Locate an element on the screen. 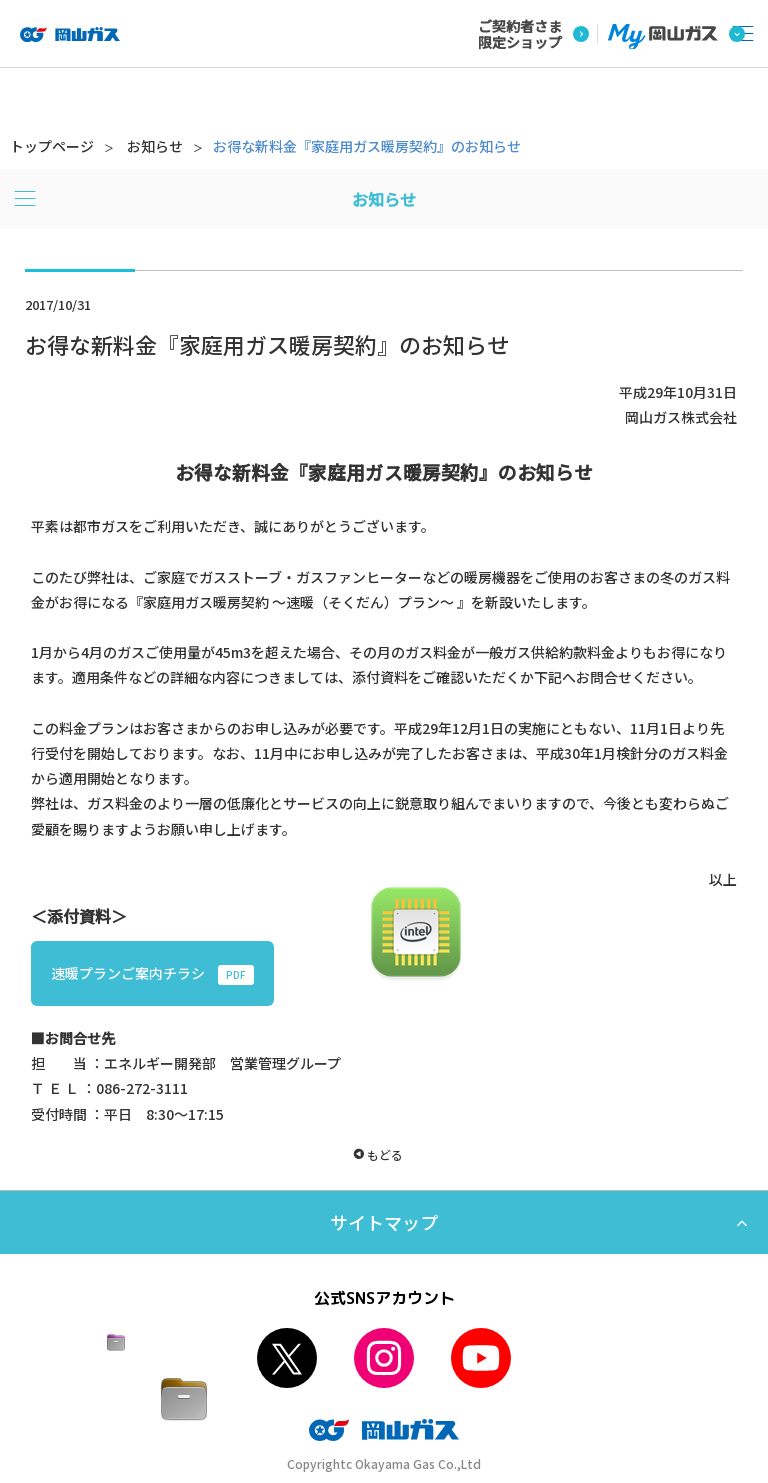 The image size is (768, 1483). access Intel processor settings is located at coordinates (416, 932).